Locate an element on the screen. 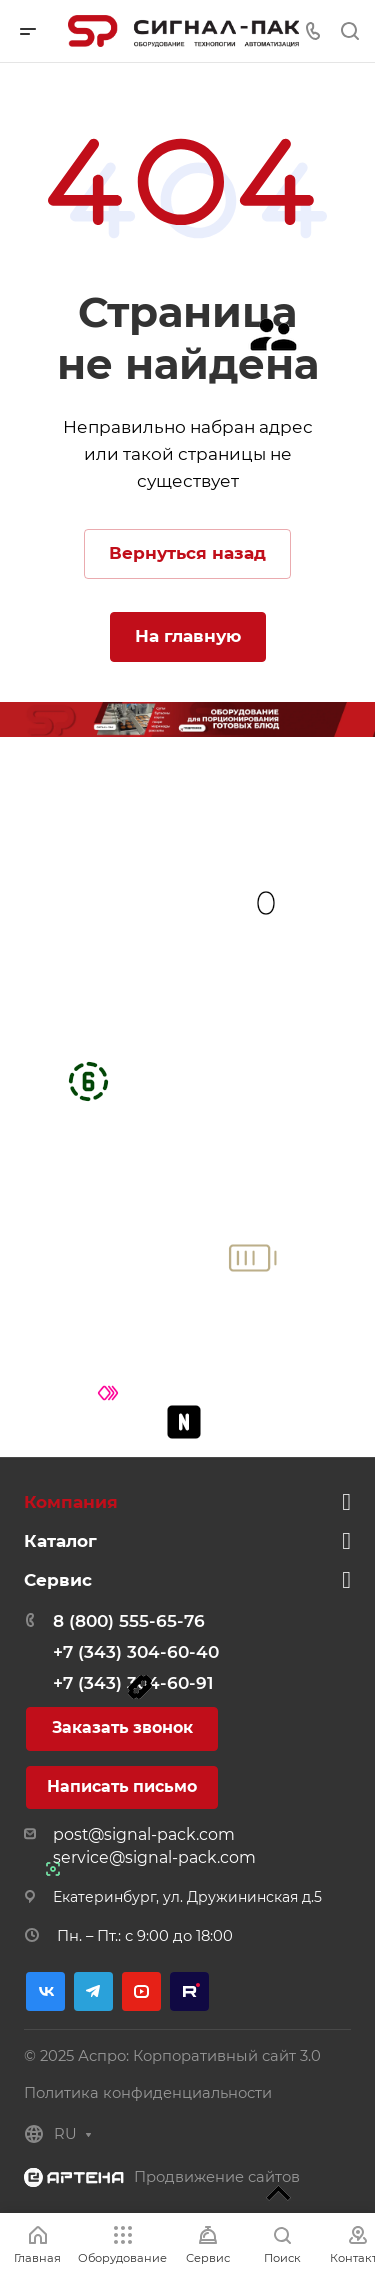 The height and width of the screenshot is (2269, 375). step 6 of a multi-step process is located at coordinates (88, 1081).